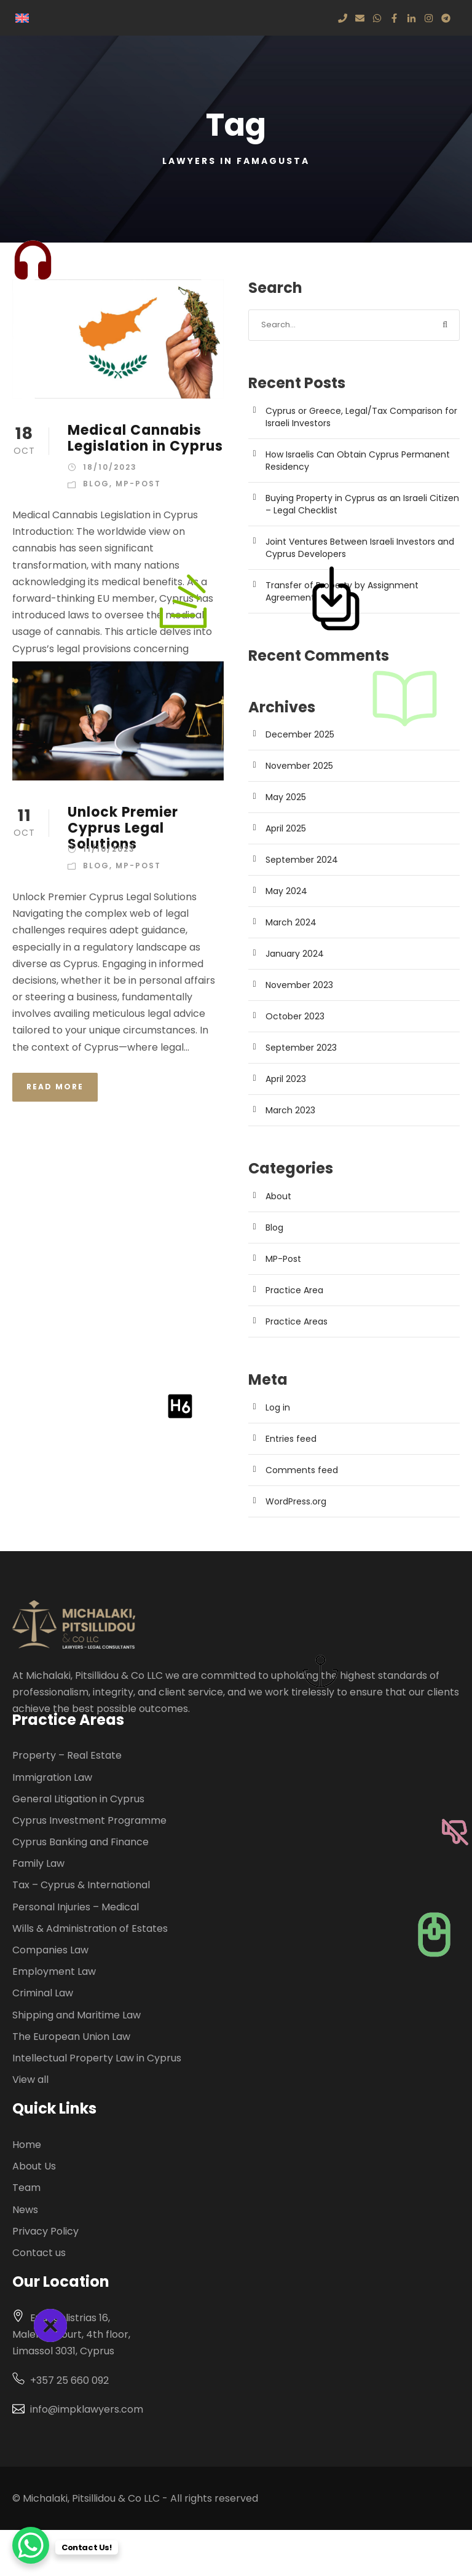  What do you see at coordinates (455, 1832) in the screenshot?
I see `dislike feature is disabled or unavailable` at bounding box center [455, 1832].